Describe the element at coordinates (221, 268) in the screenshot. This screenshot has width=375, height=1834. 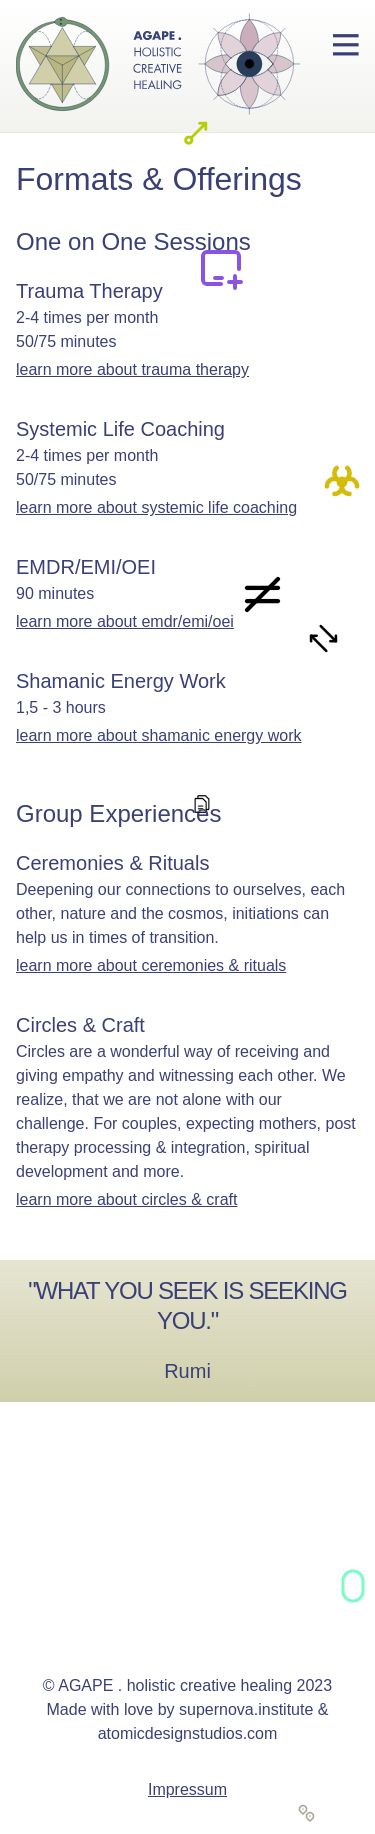
I see `add a new iPad or tablet device` at that location.